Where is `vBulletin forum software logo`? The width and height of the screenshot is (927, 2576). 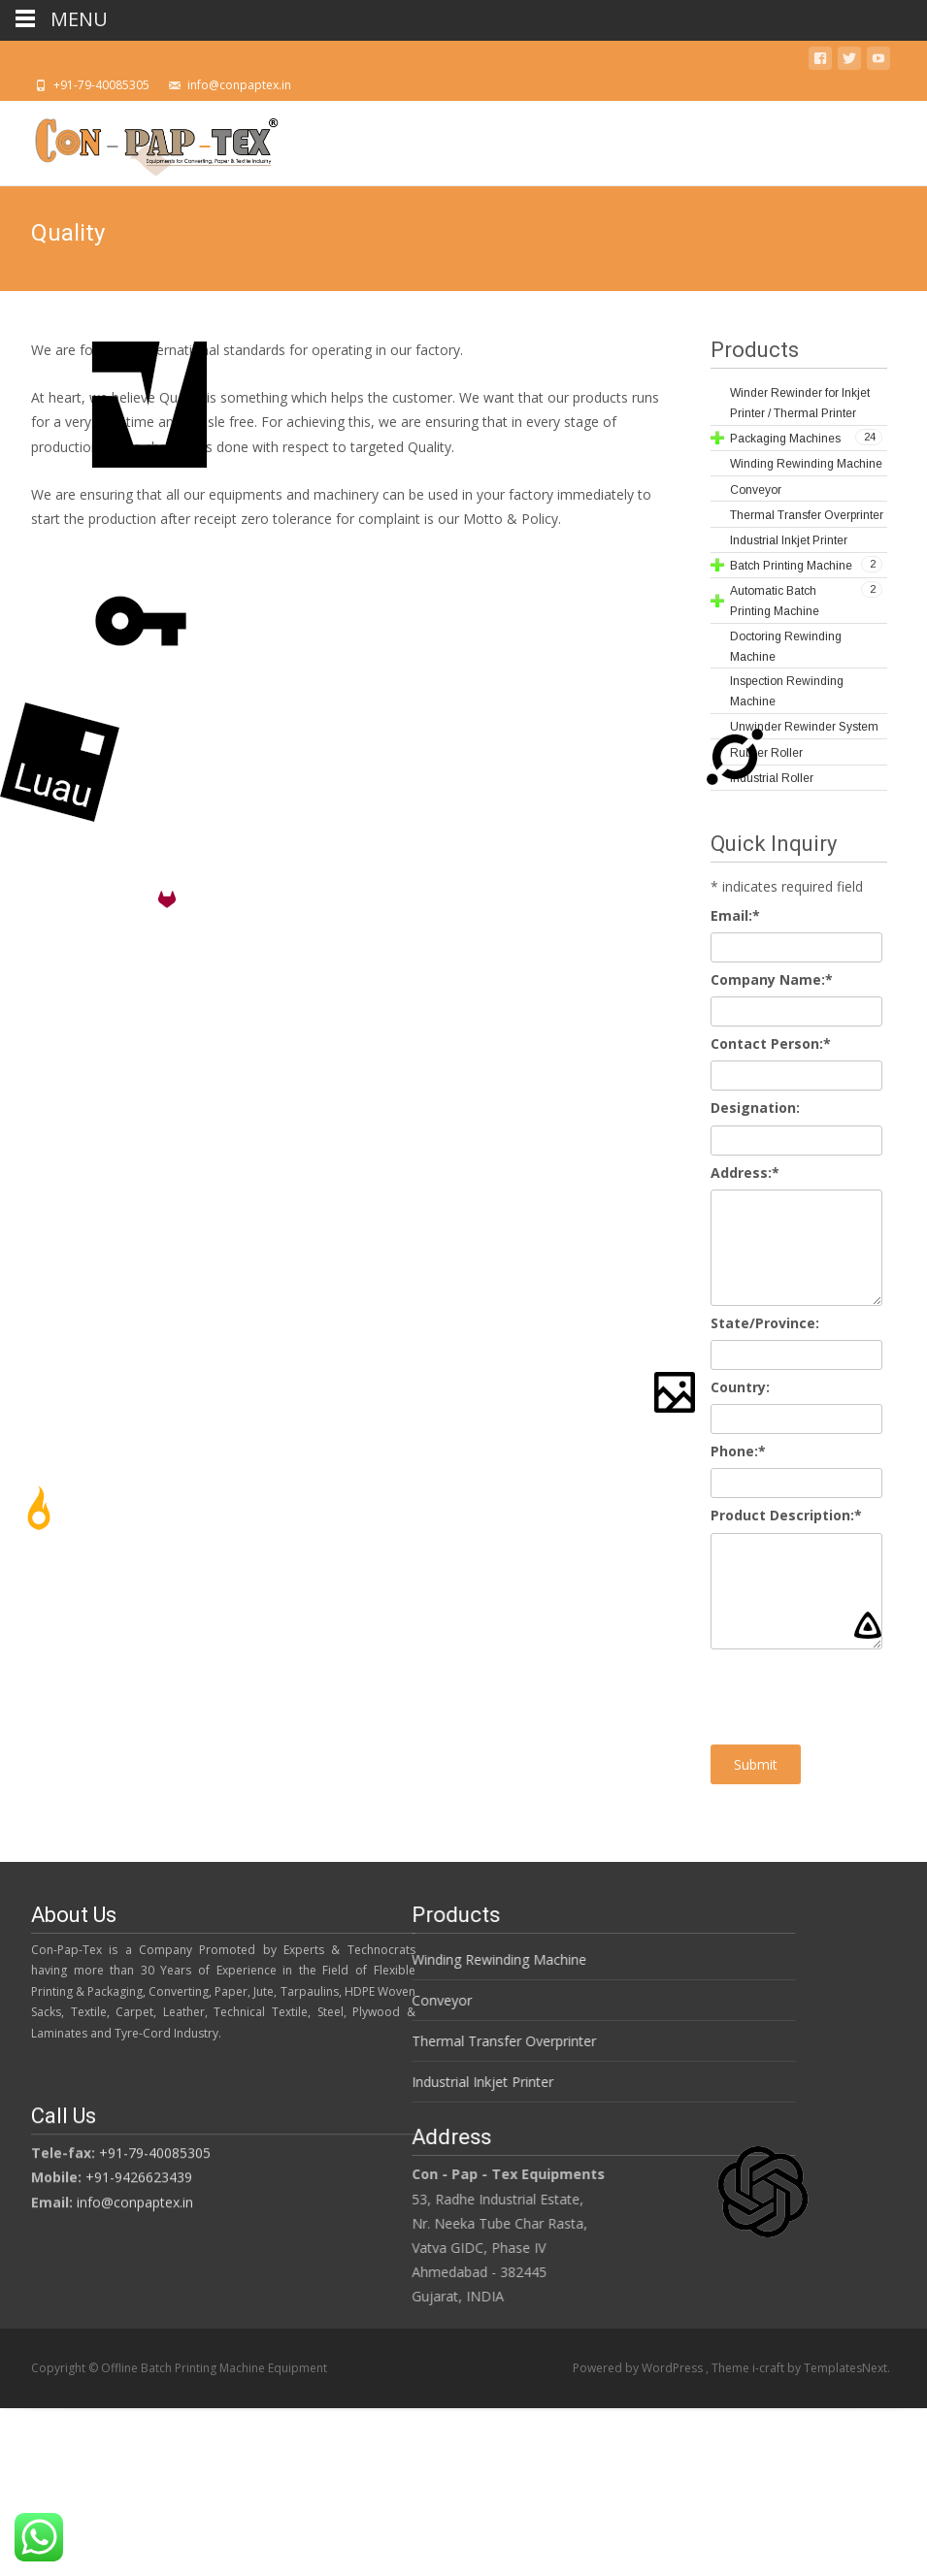
vBulletin forum software logo is located at coordinates (149, 405).